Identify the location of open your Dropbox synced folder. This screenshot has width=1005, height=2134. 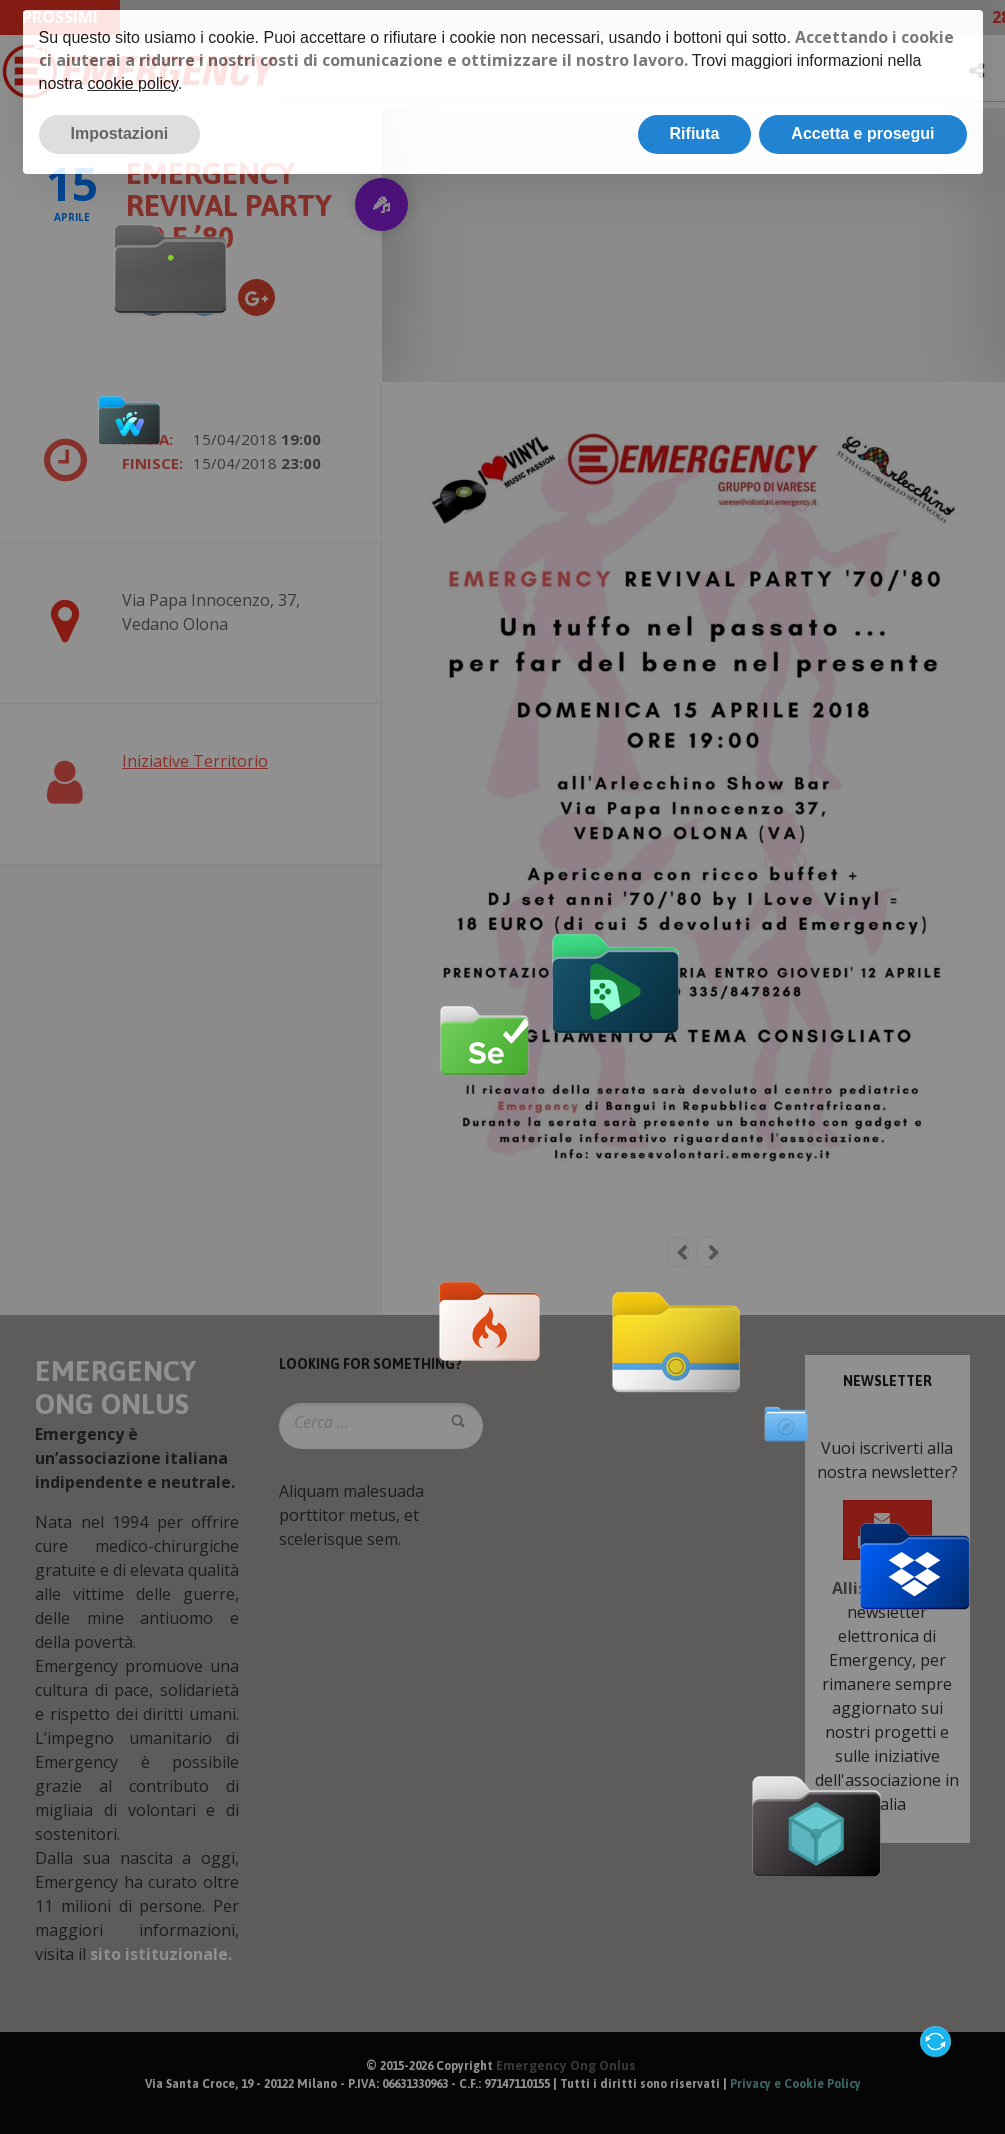
(914, 1569).